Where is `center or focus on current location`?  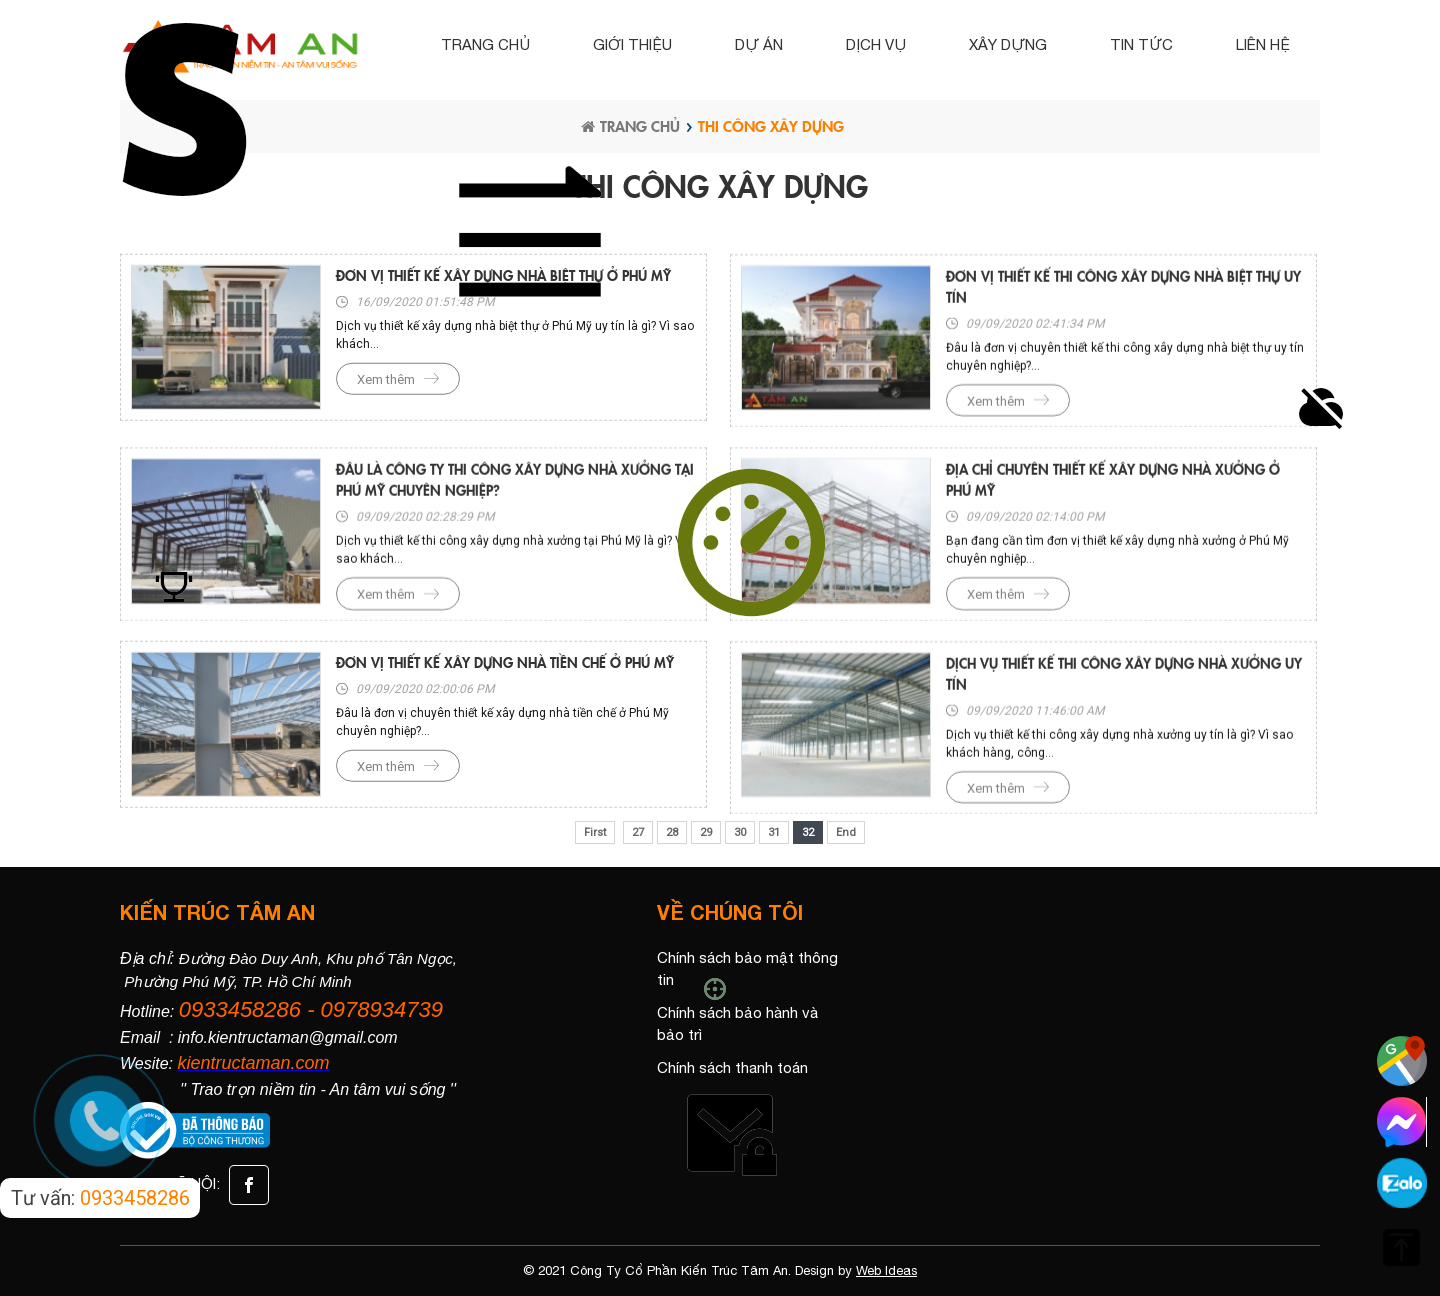 center or focus on current location is located at coordinates (715, 989).